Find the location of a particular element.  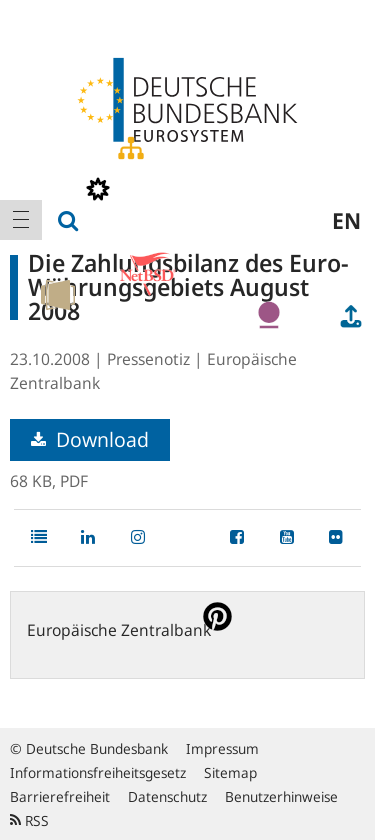

view your profile is located at coordinates (269, 315).